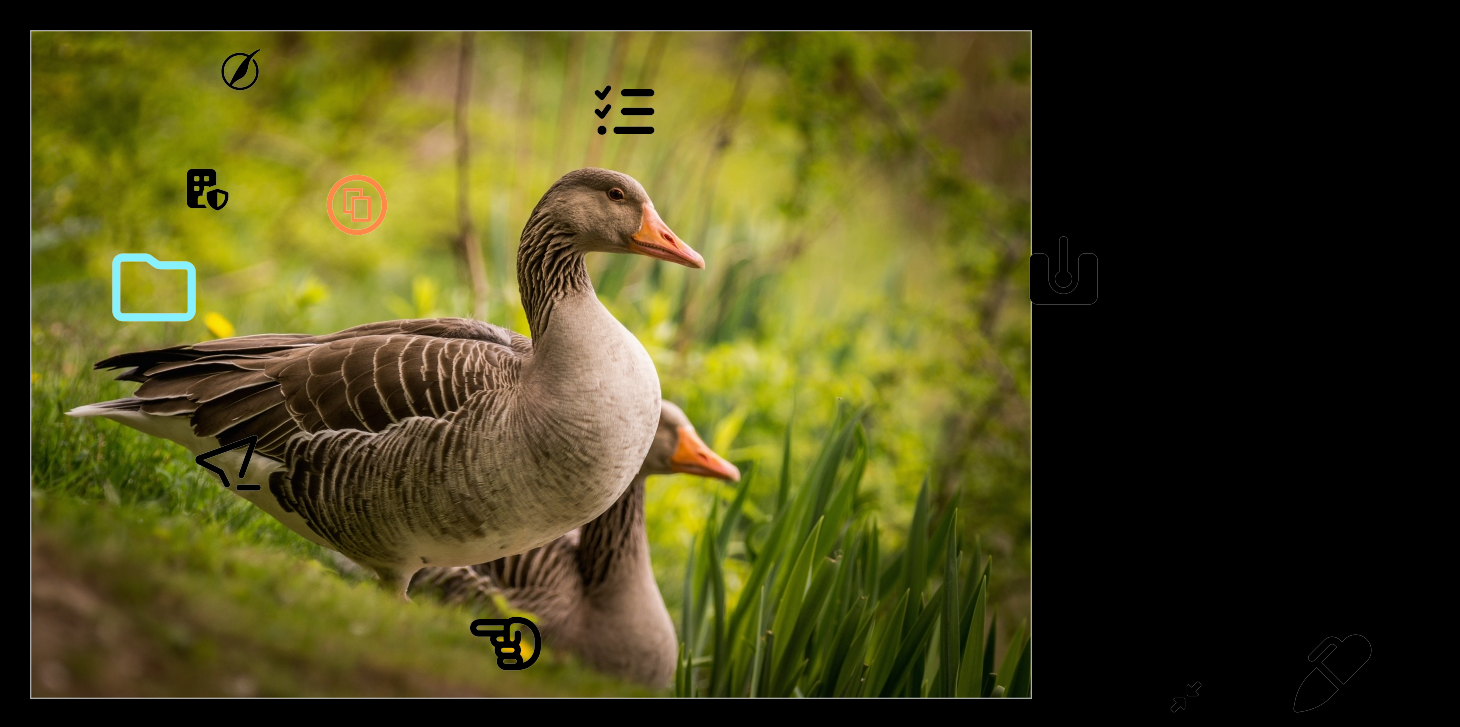 The image size is (1460, 727). Describe the element at coordinates (505, 643) in the screenshot. I see `navigate to the previous item or screen` at that location.